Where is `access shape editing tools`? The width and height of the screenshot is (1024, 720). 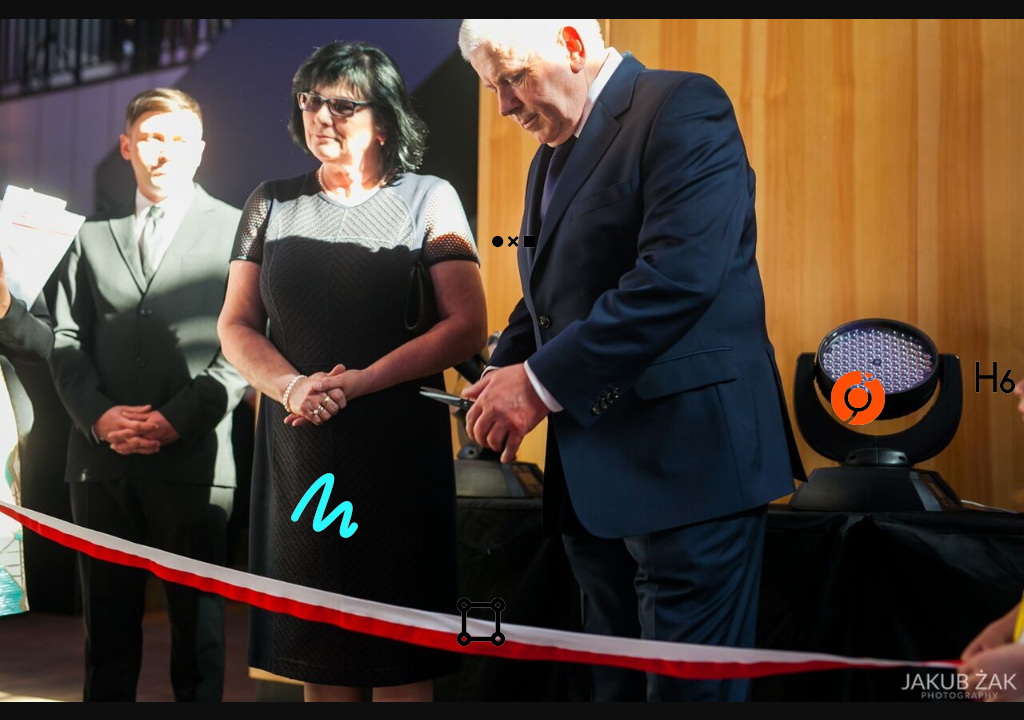
access shape editing tools is located at coordinates (481, 622).